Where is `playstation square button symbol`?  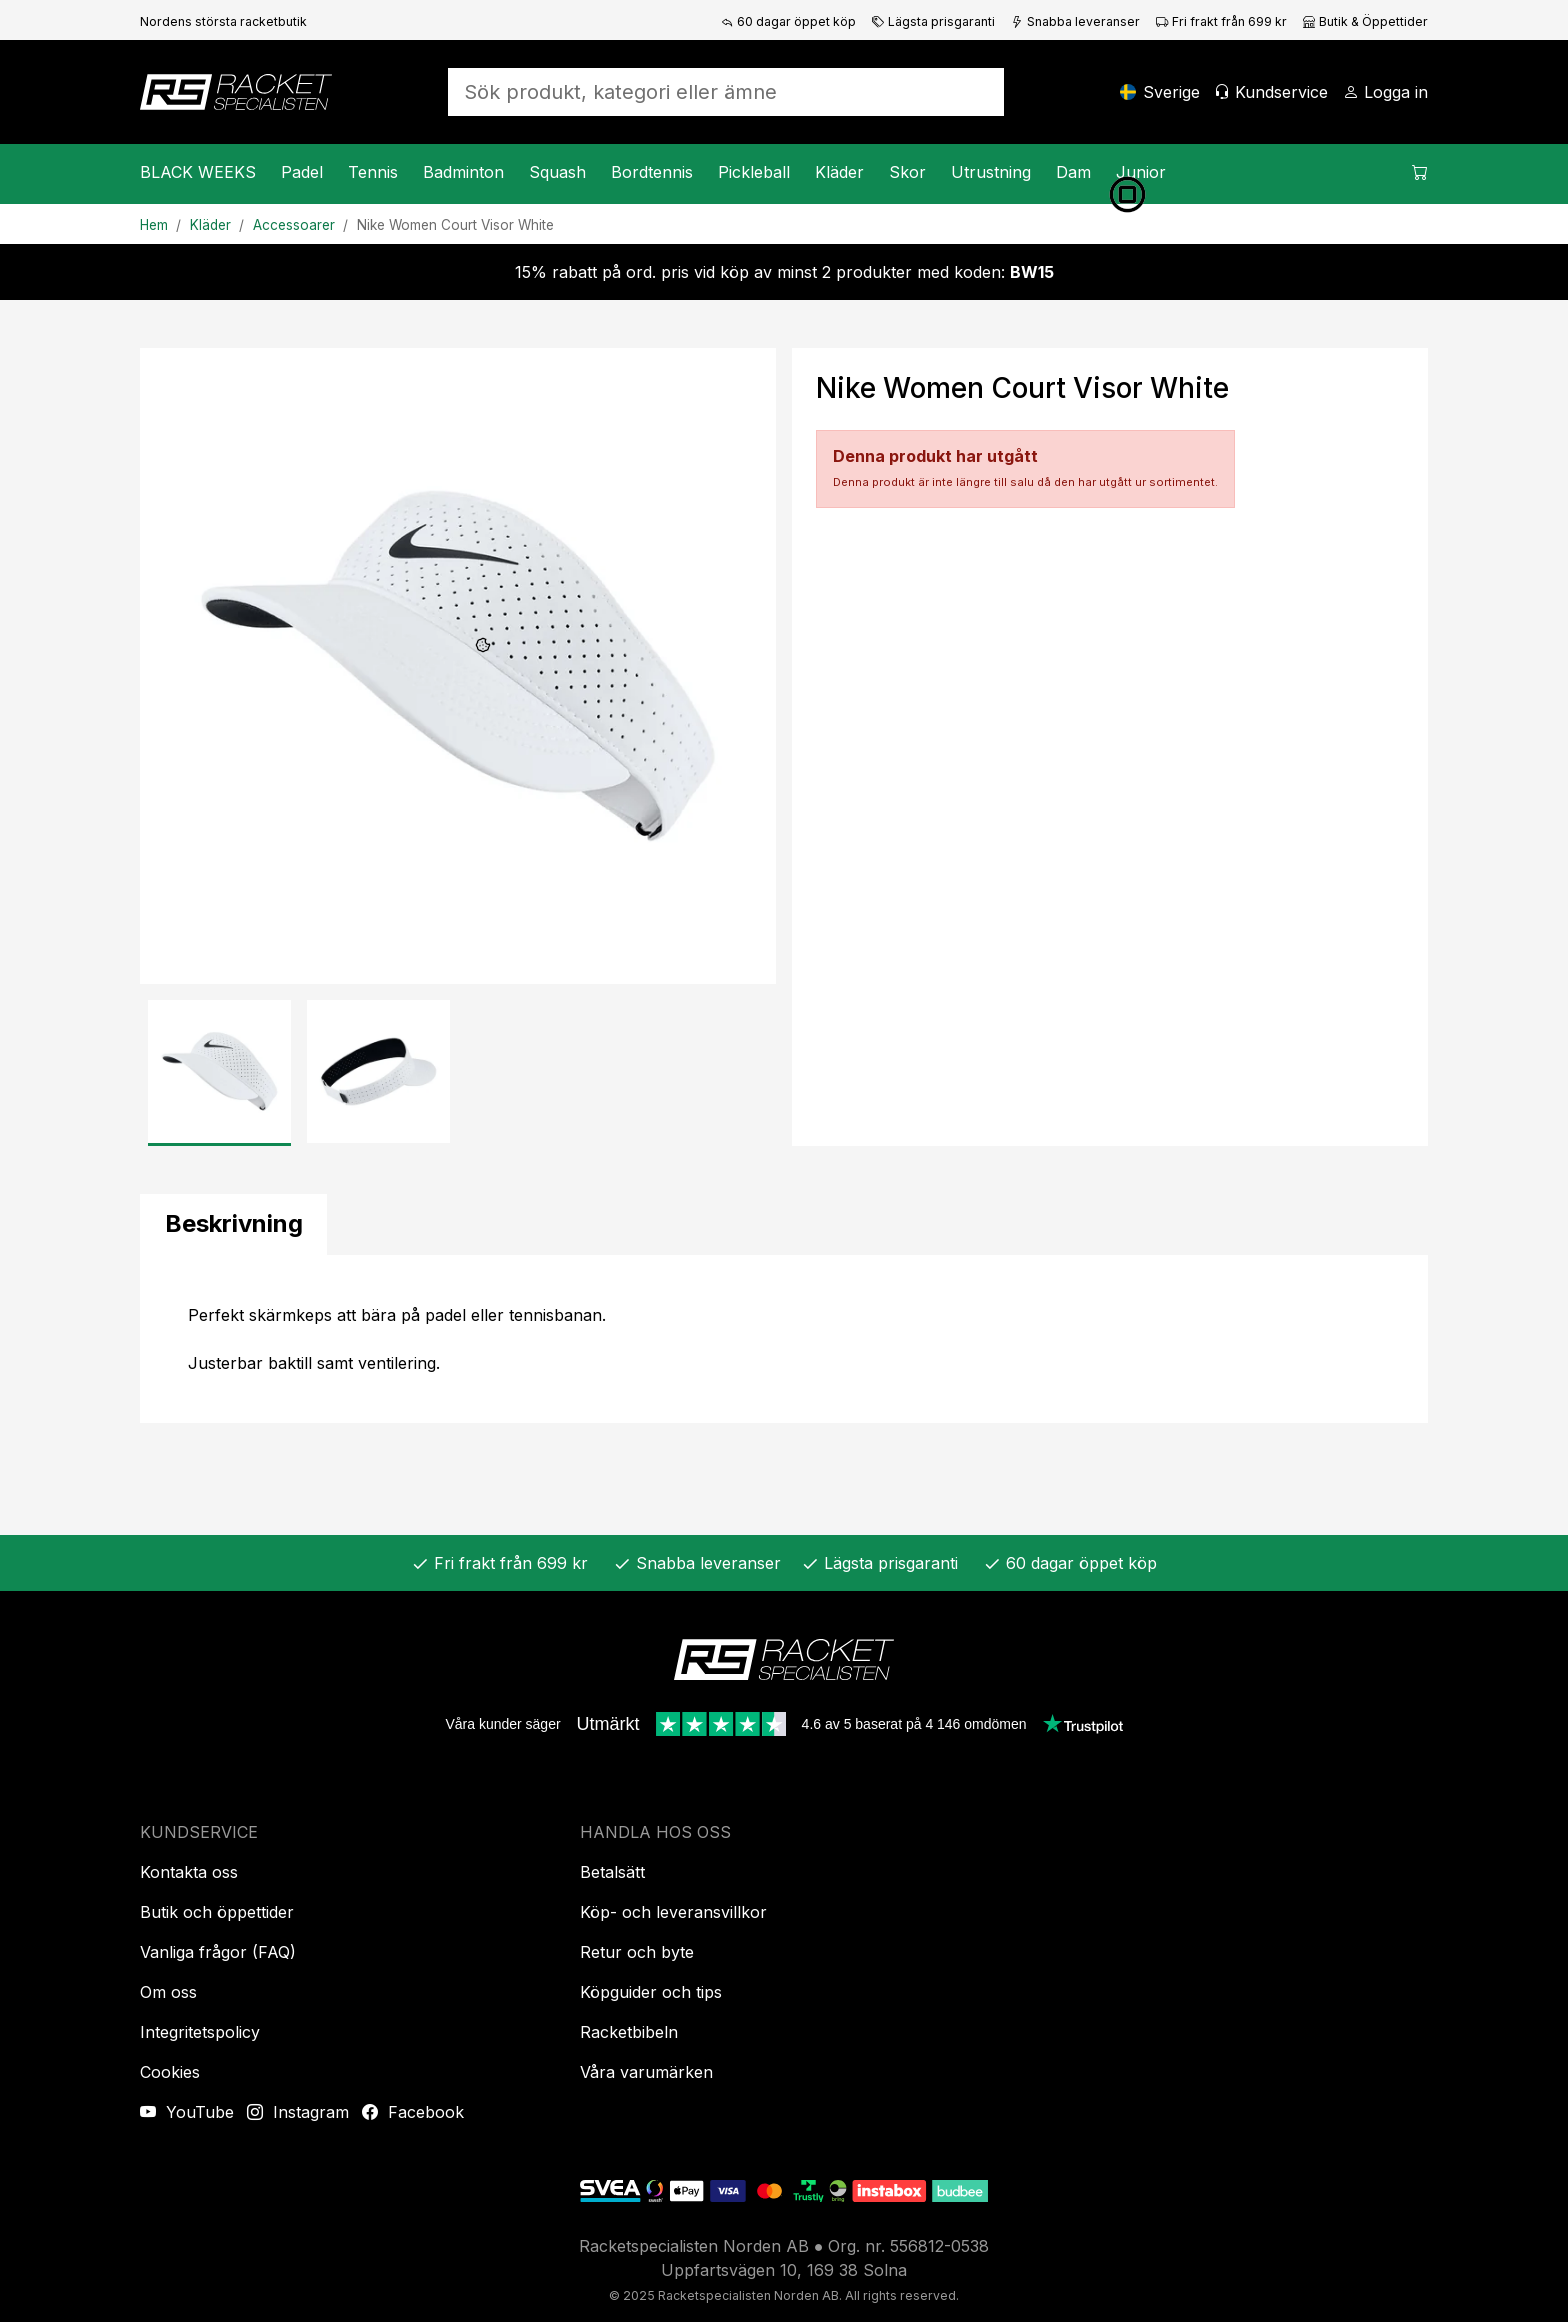
playstation square button symbol is located at coordinates (1127, 194).